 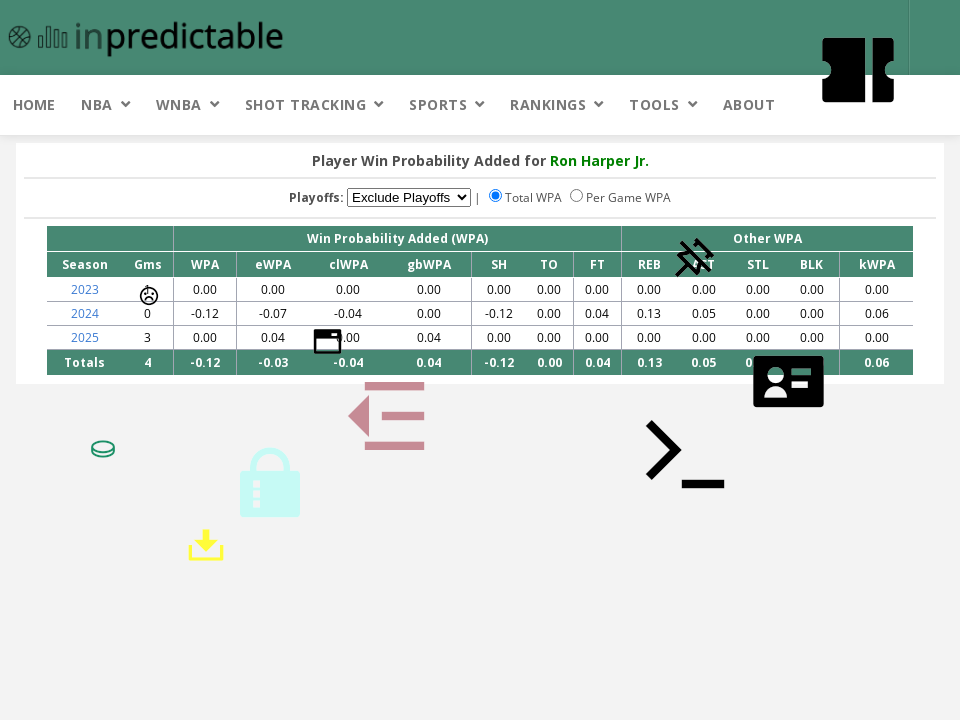 What do you see at coordinates (206, 545) in the screenshot?
I see `download a file or document` at bounding box center [206, 545].